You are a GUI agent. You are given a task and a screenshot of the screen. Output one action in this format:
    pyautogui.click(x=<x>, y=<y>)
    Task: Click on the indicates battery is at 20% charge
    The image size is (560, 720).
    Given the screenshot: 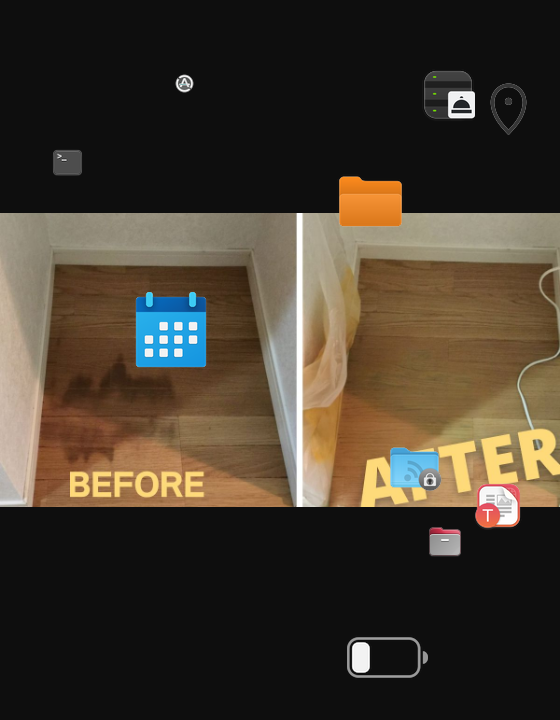 What is the action you would take?
    pyautogui.click(x=387, y=657)
    